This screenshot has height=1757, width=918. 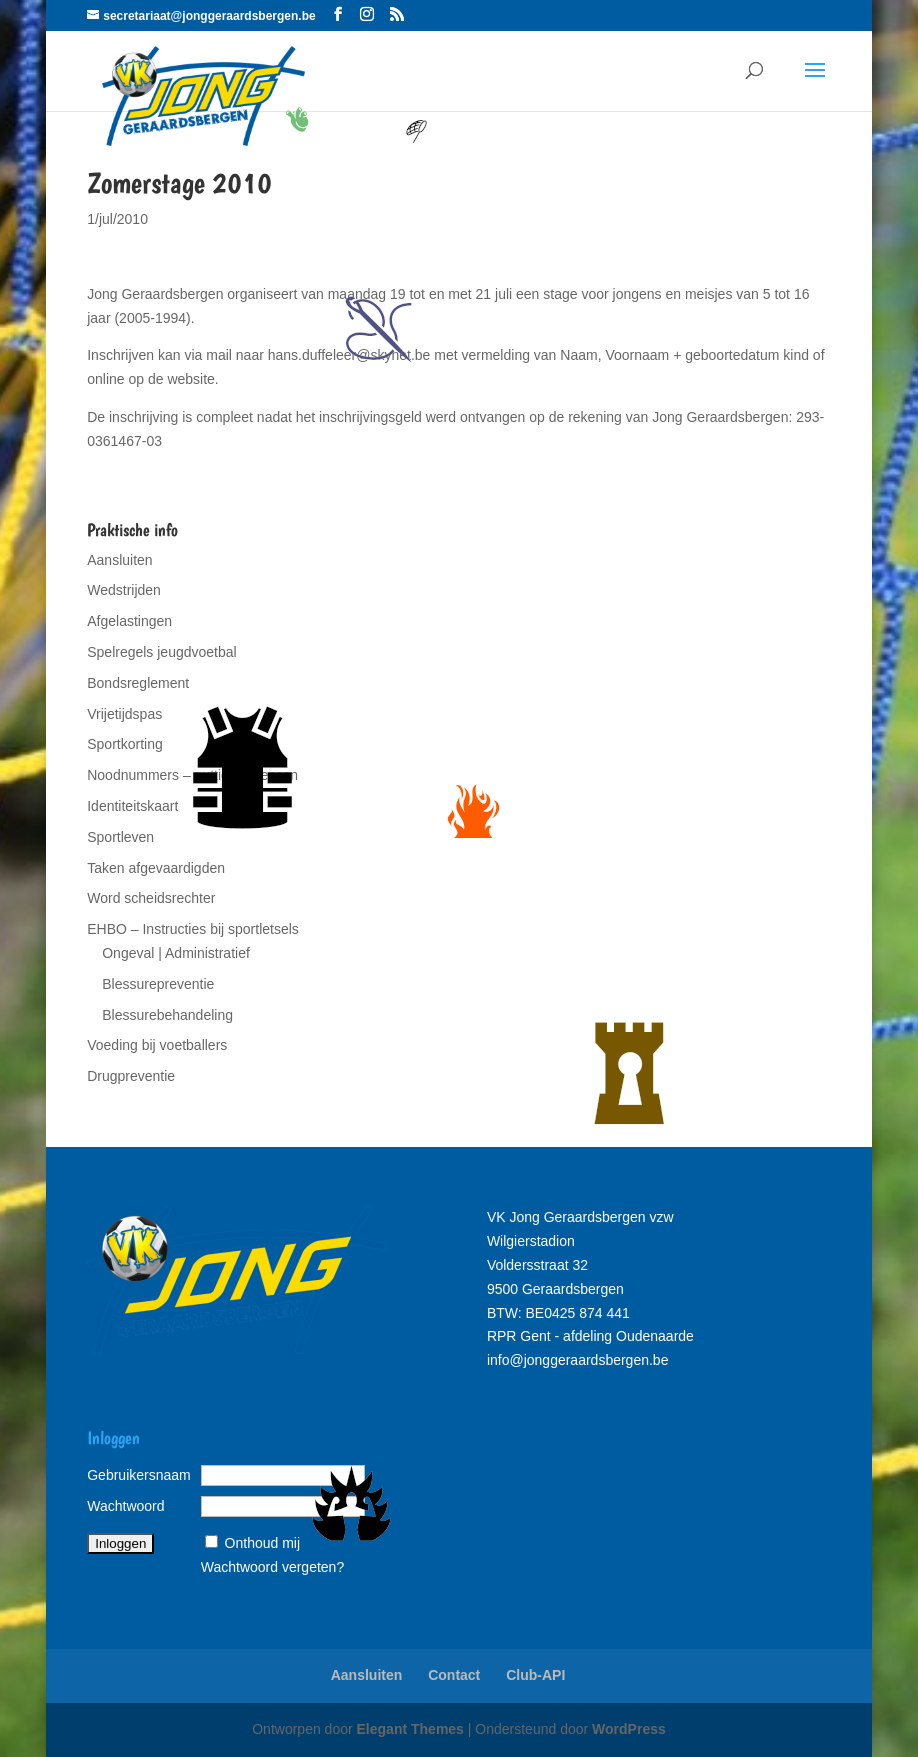 What do you see at coordinates (242, 767) in the screenshot?
I see `equip body armor or protective gear` at bounding box center [242, 767].